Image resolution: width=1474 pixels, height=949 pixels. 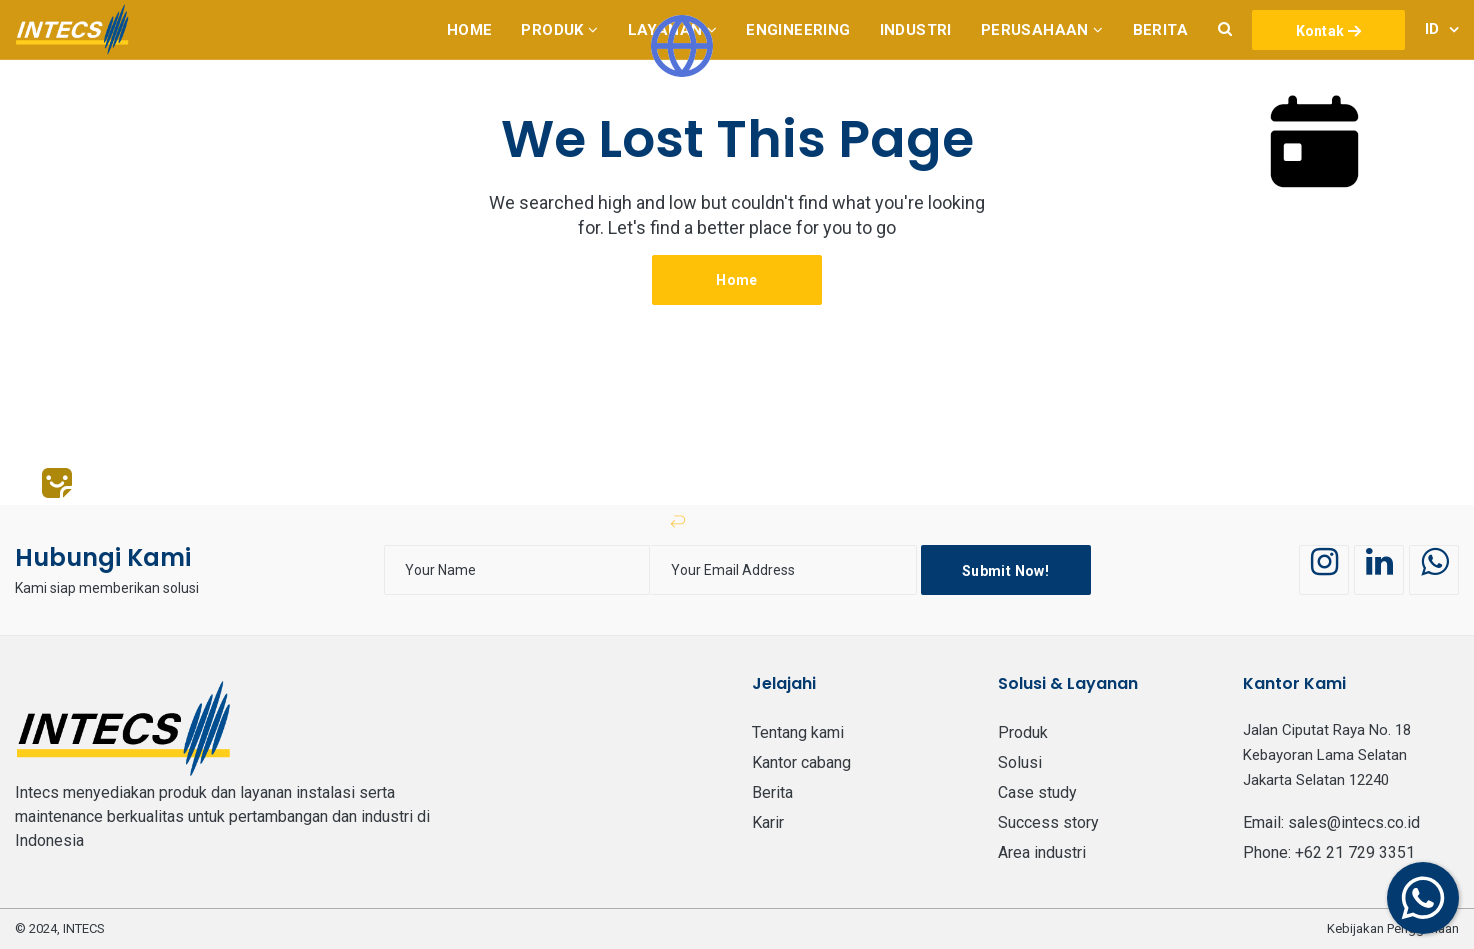 What do you see at coordinates (678, 521) in the screenshot?
I see `undo or go back to previous state` at bounding box center [678, 521].